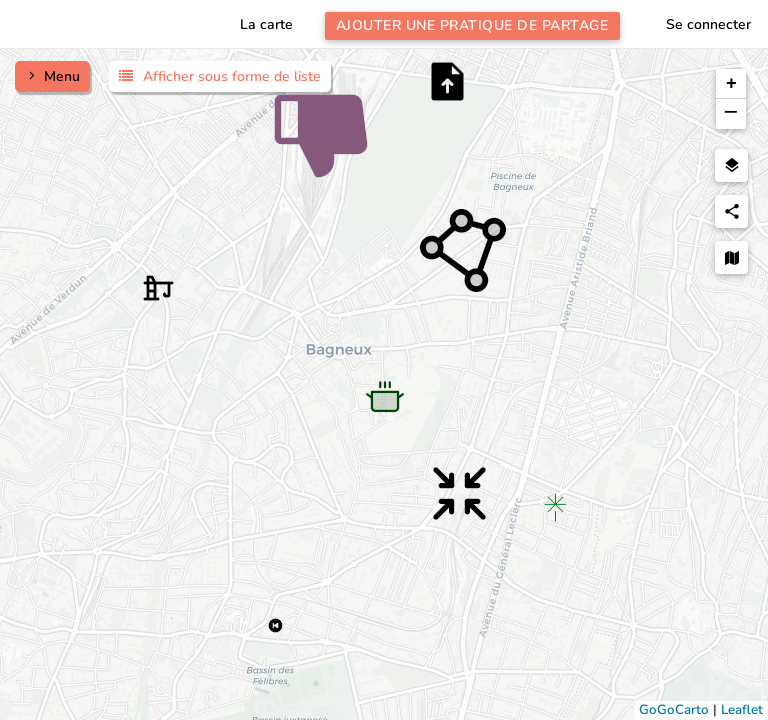 The image size is (768, 720). Describe the element at coordinates (158, 288) in the screenshot. I see `construction or building in progress` at that location.